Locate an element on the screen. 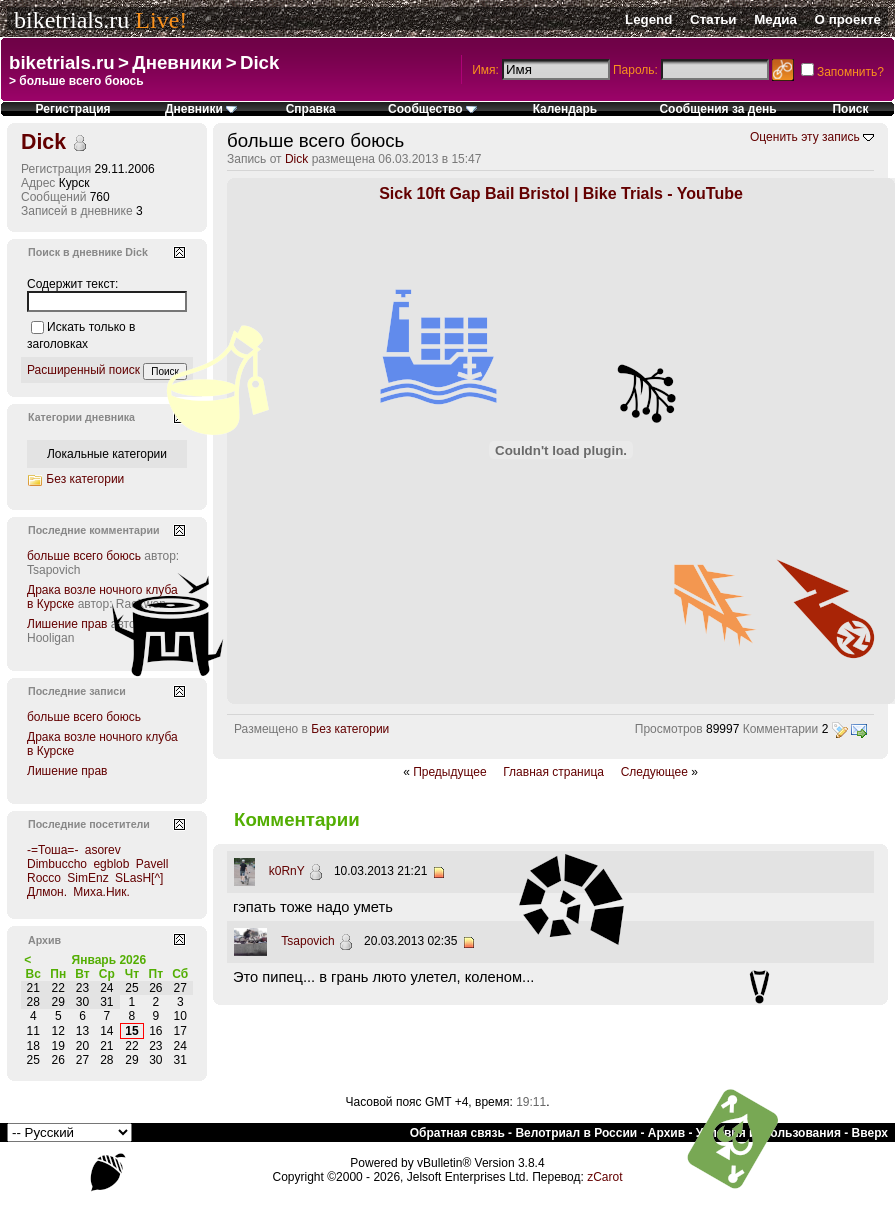 The image size is (895, 1226). view shipping or freight status is located at coordinates (438, 346).